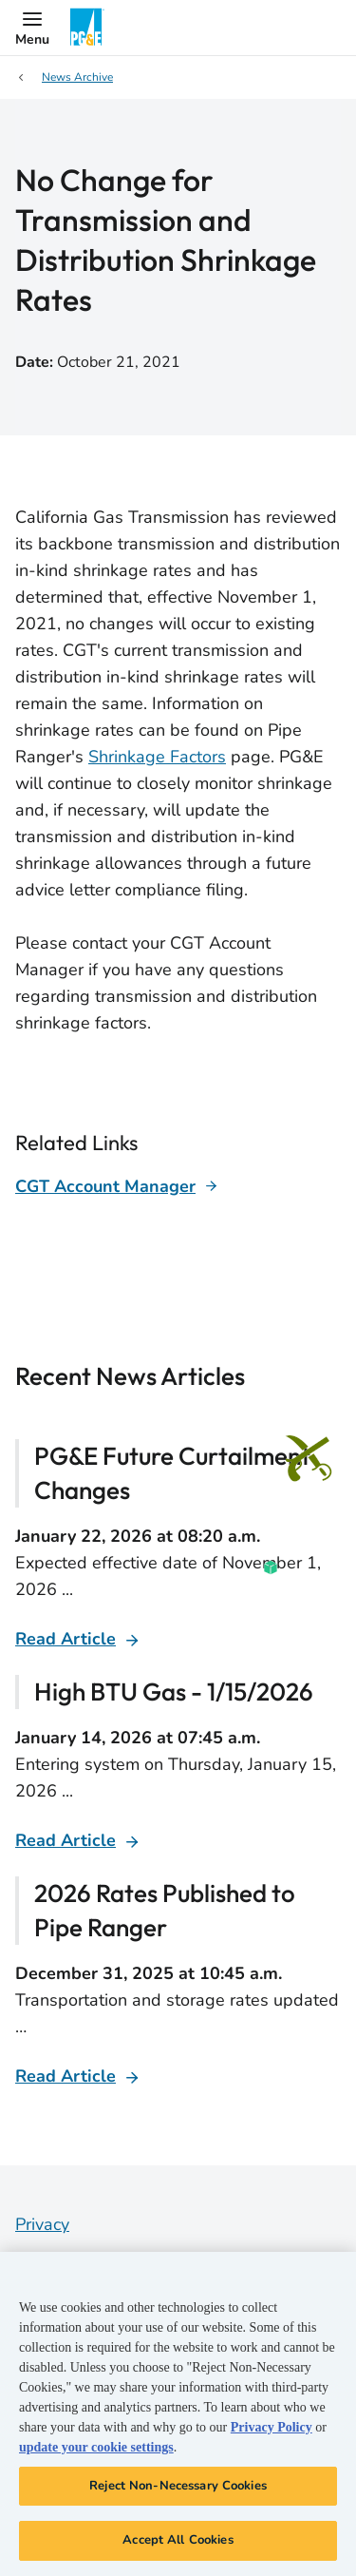 The width and height of the screenshot is (356, 2576). Describe the element at coordinates (271, 1567) in the screenshot. I see `view 3D model or object` at that location.